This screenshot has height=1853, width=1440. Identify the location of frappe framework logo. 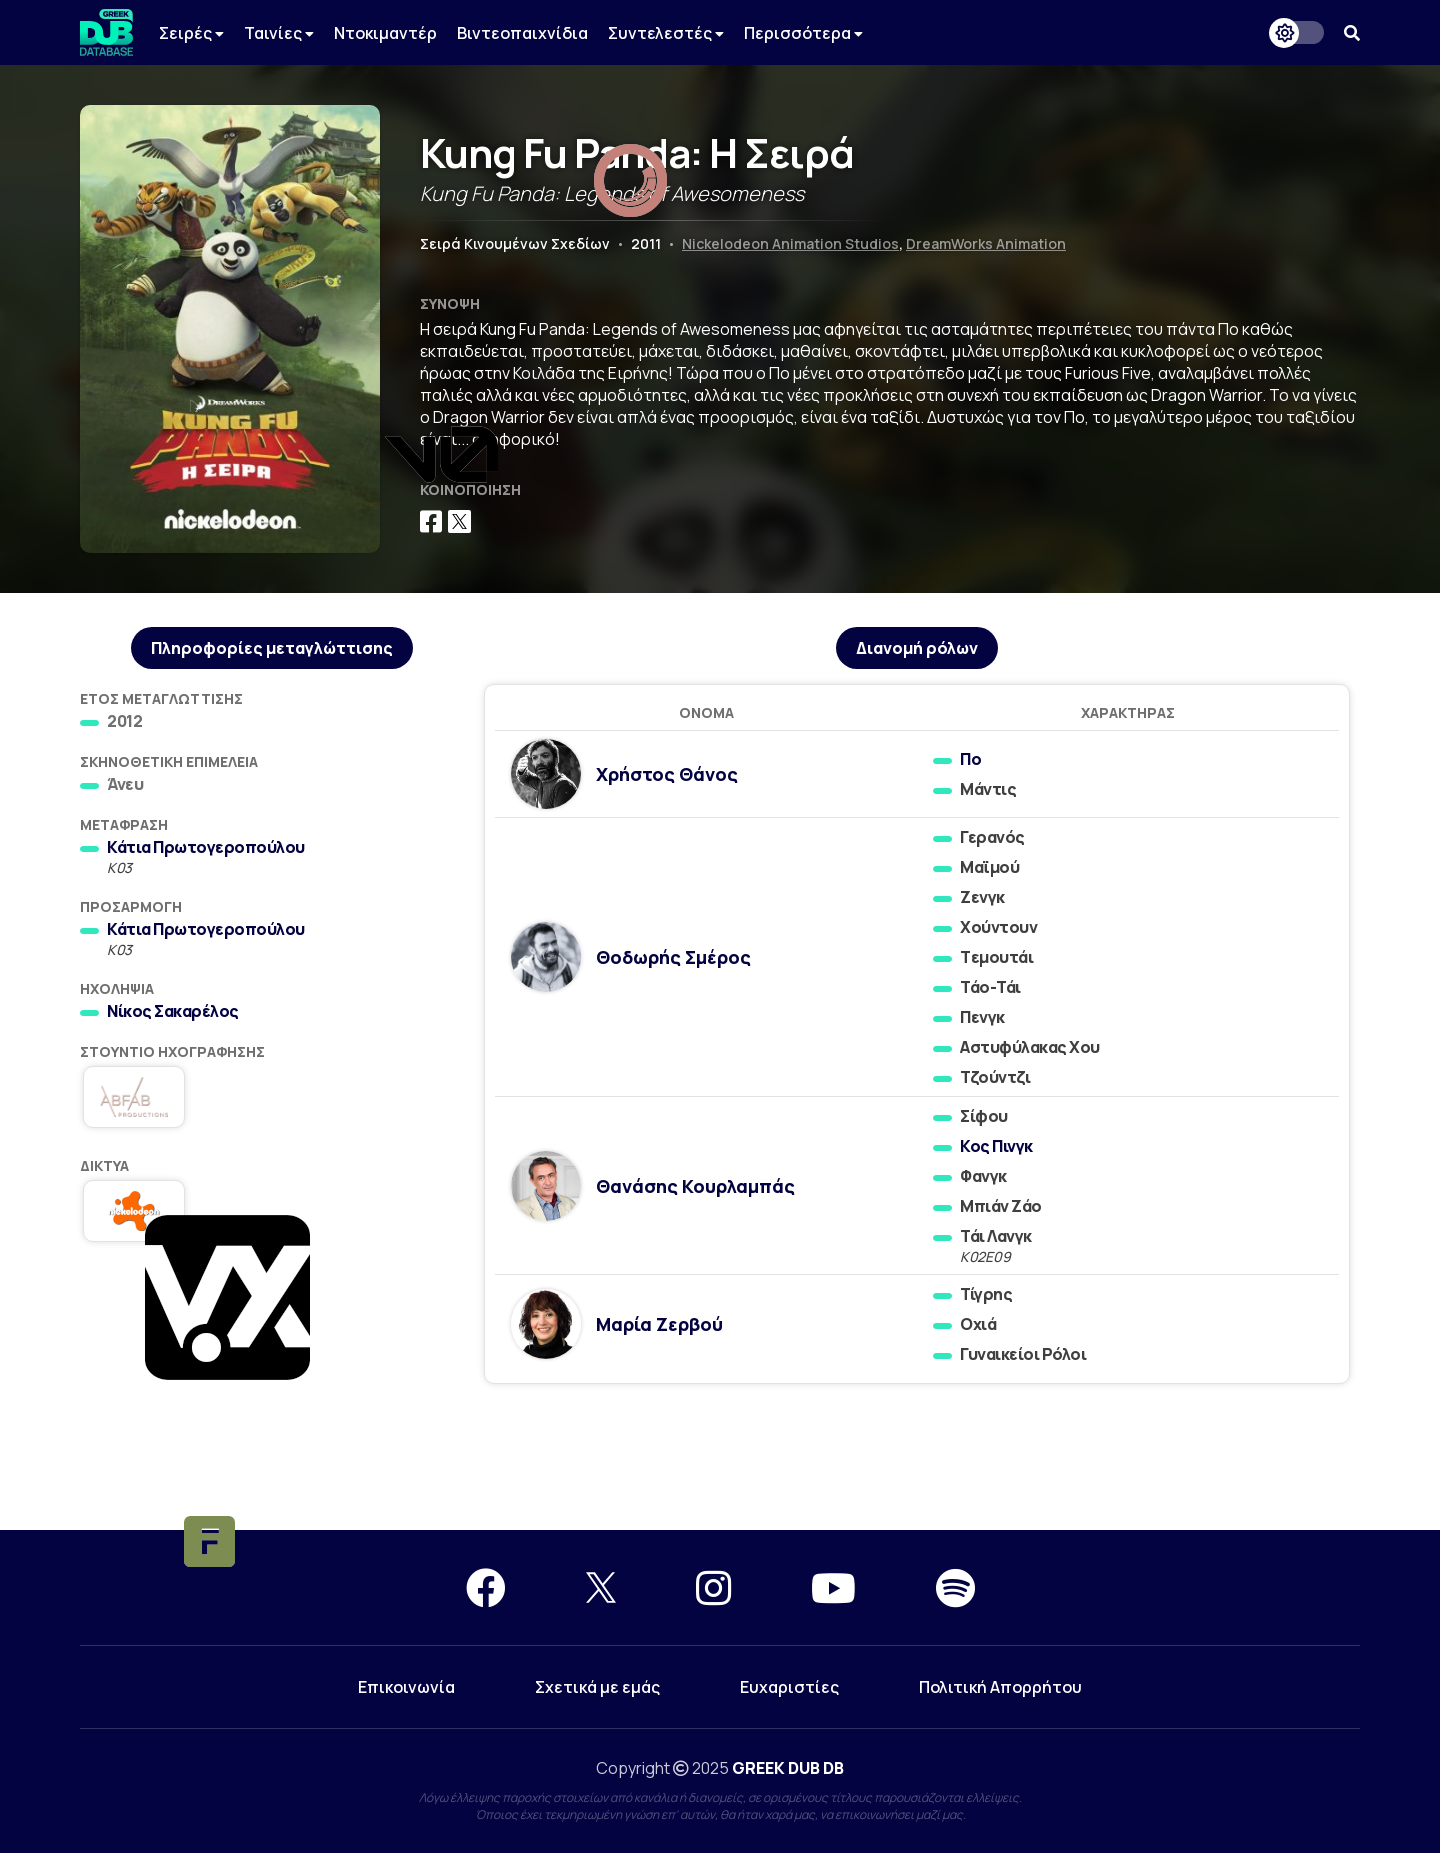
(209, 1541).